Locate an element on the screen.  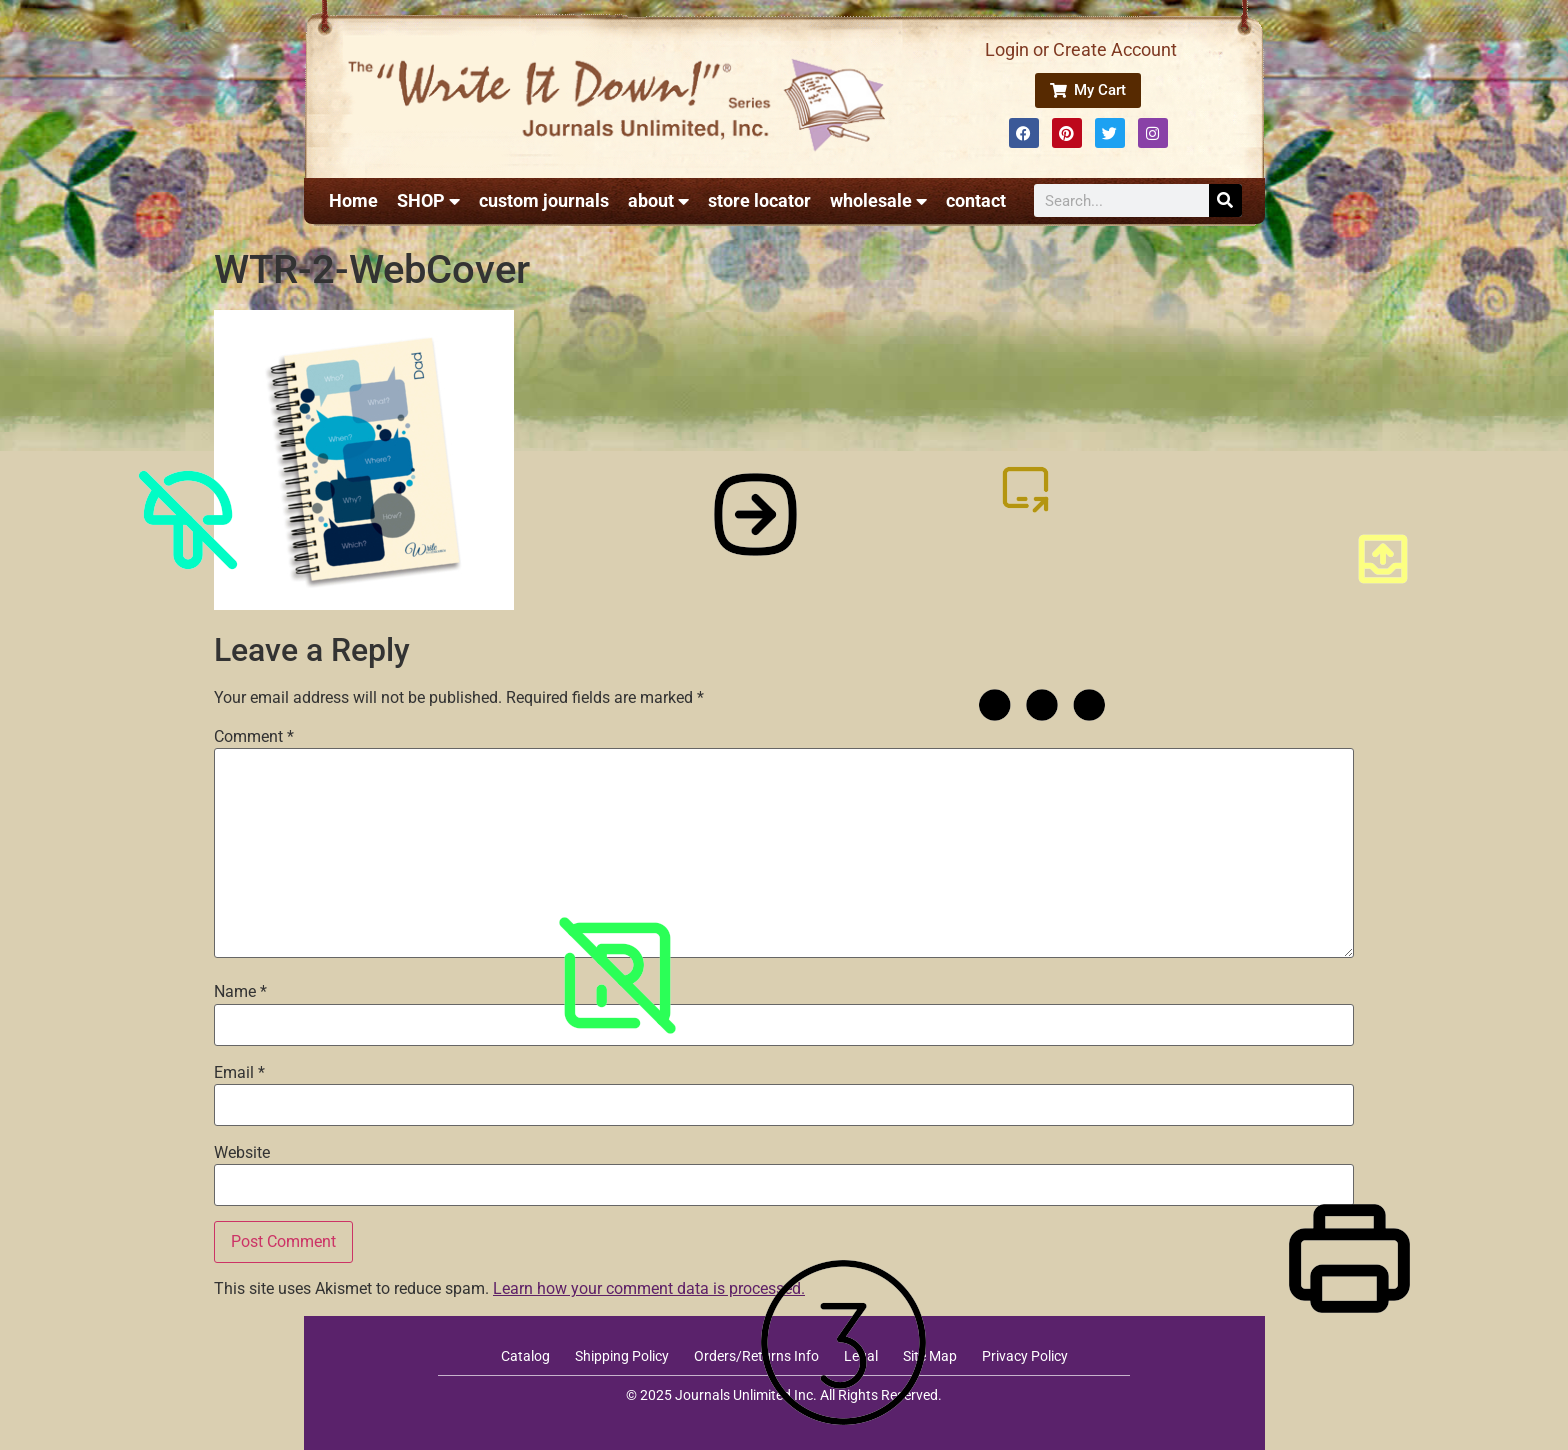
print the current document is located at coordinates (1349, 1258).